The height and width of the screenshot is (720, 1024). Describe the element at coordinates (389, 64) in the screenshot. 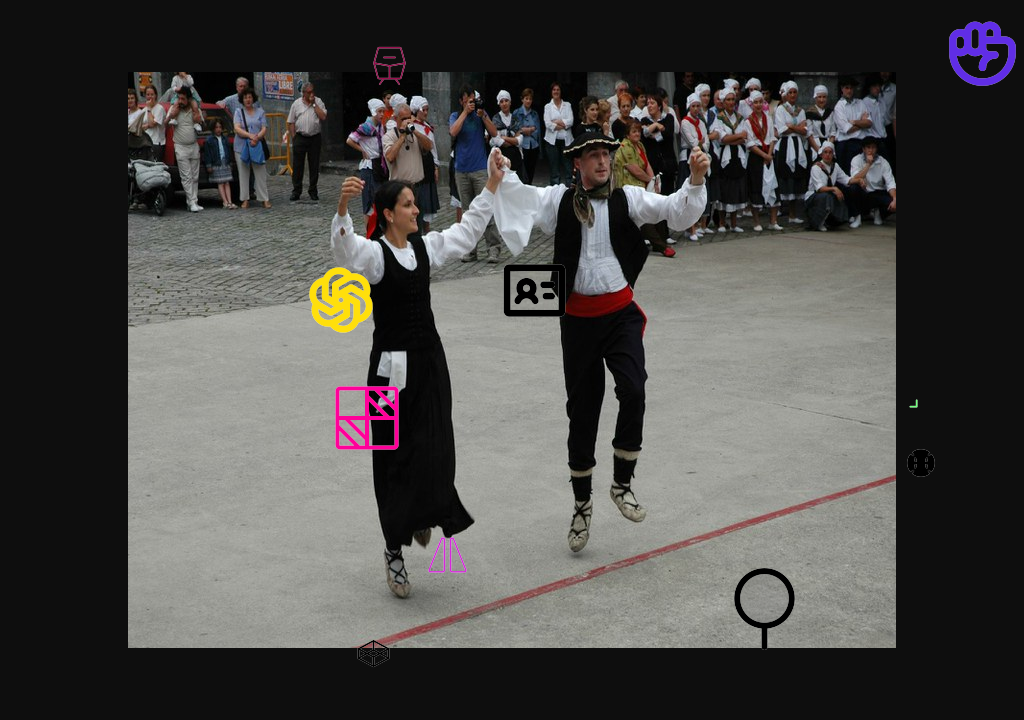

I see `view regional train schedules` at that location.